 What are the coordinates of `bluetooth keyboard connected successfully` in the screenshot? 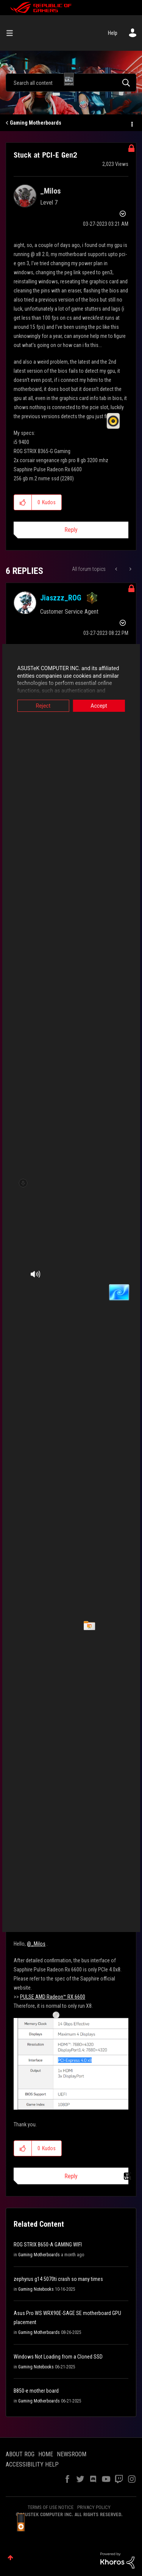 It's located at (56, 94).